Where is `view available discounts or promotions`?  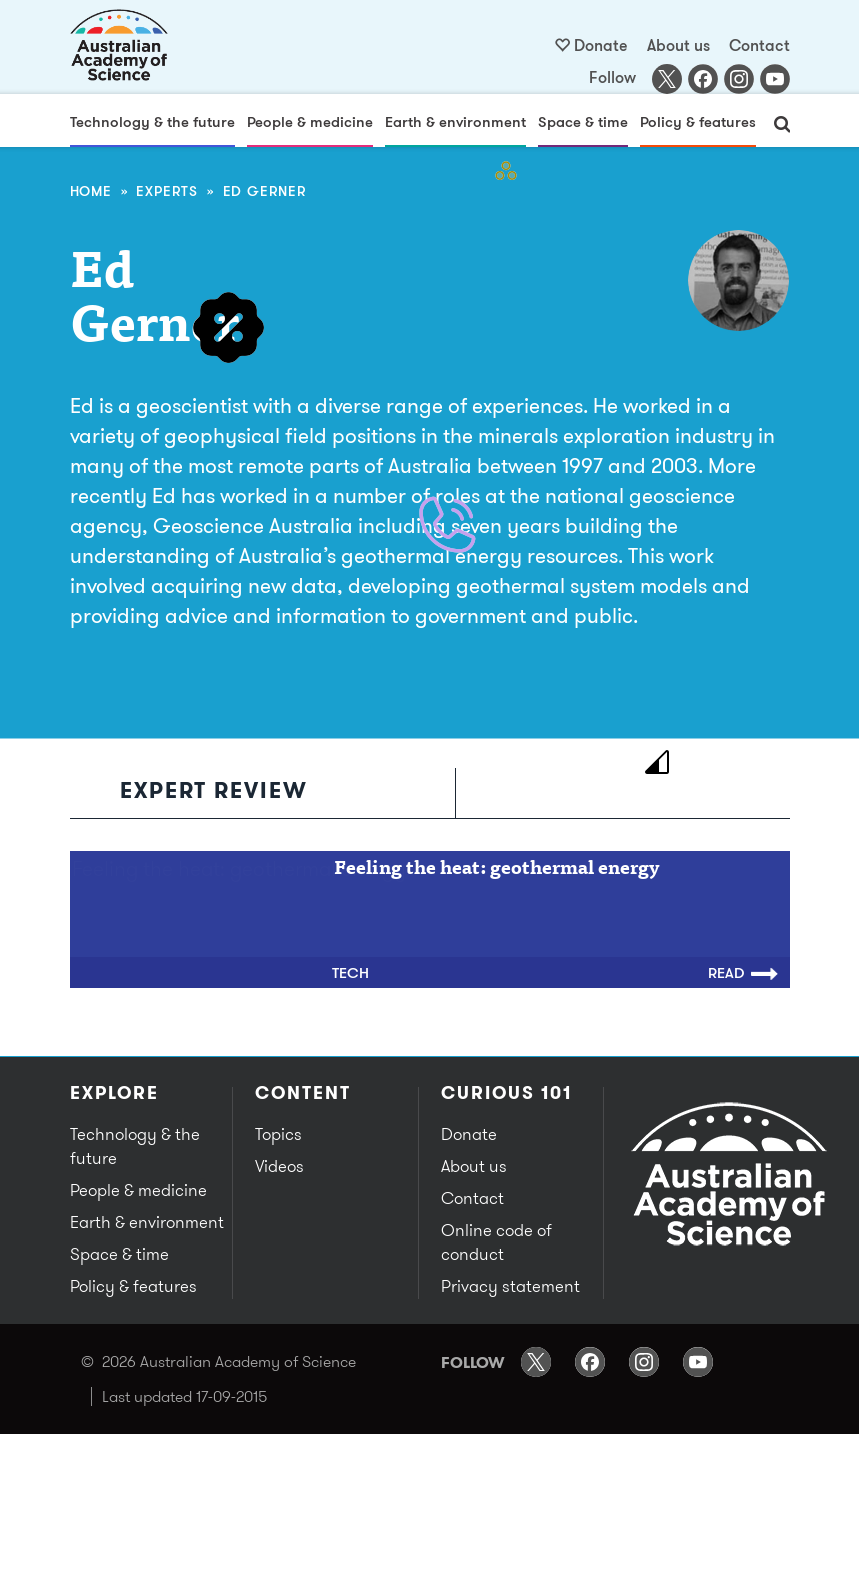 view available discounts or promotions is located at coordinates (228, 327).